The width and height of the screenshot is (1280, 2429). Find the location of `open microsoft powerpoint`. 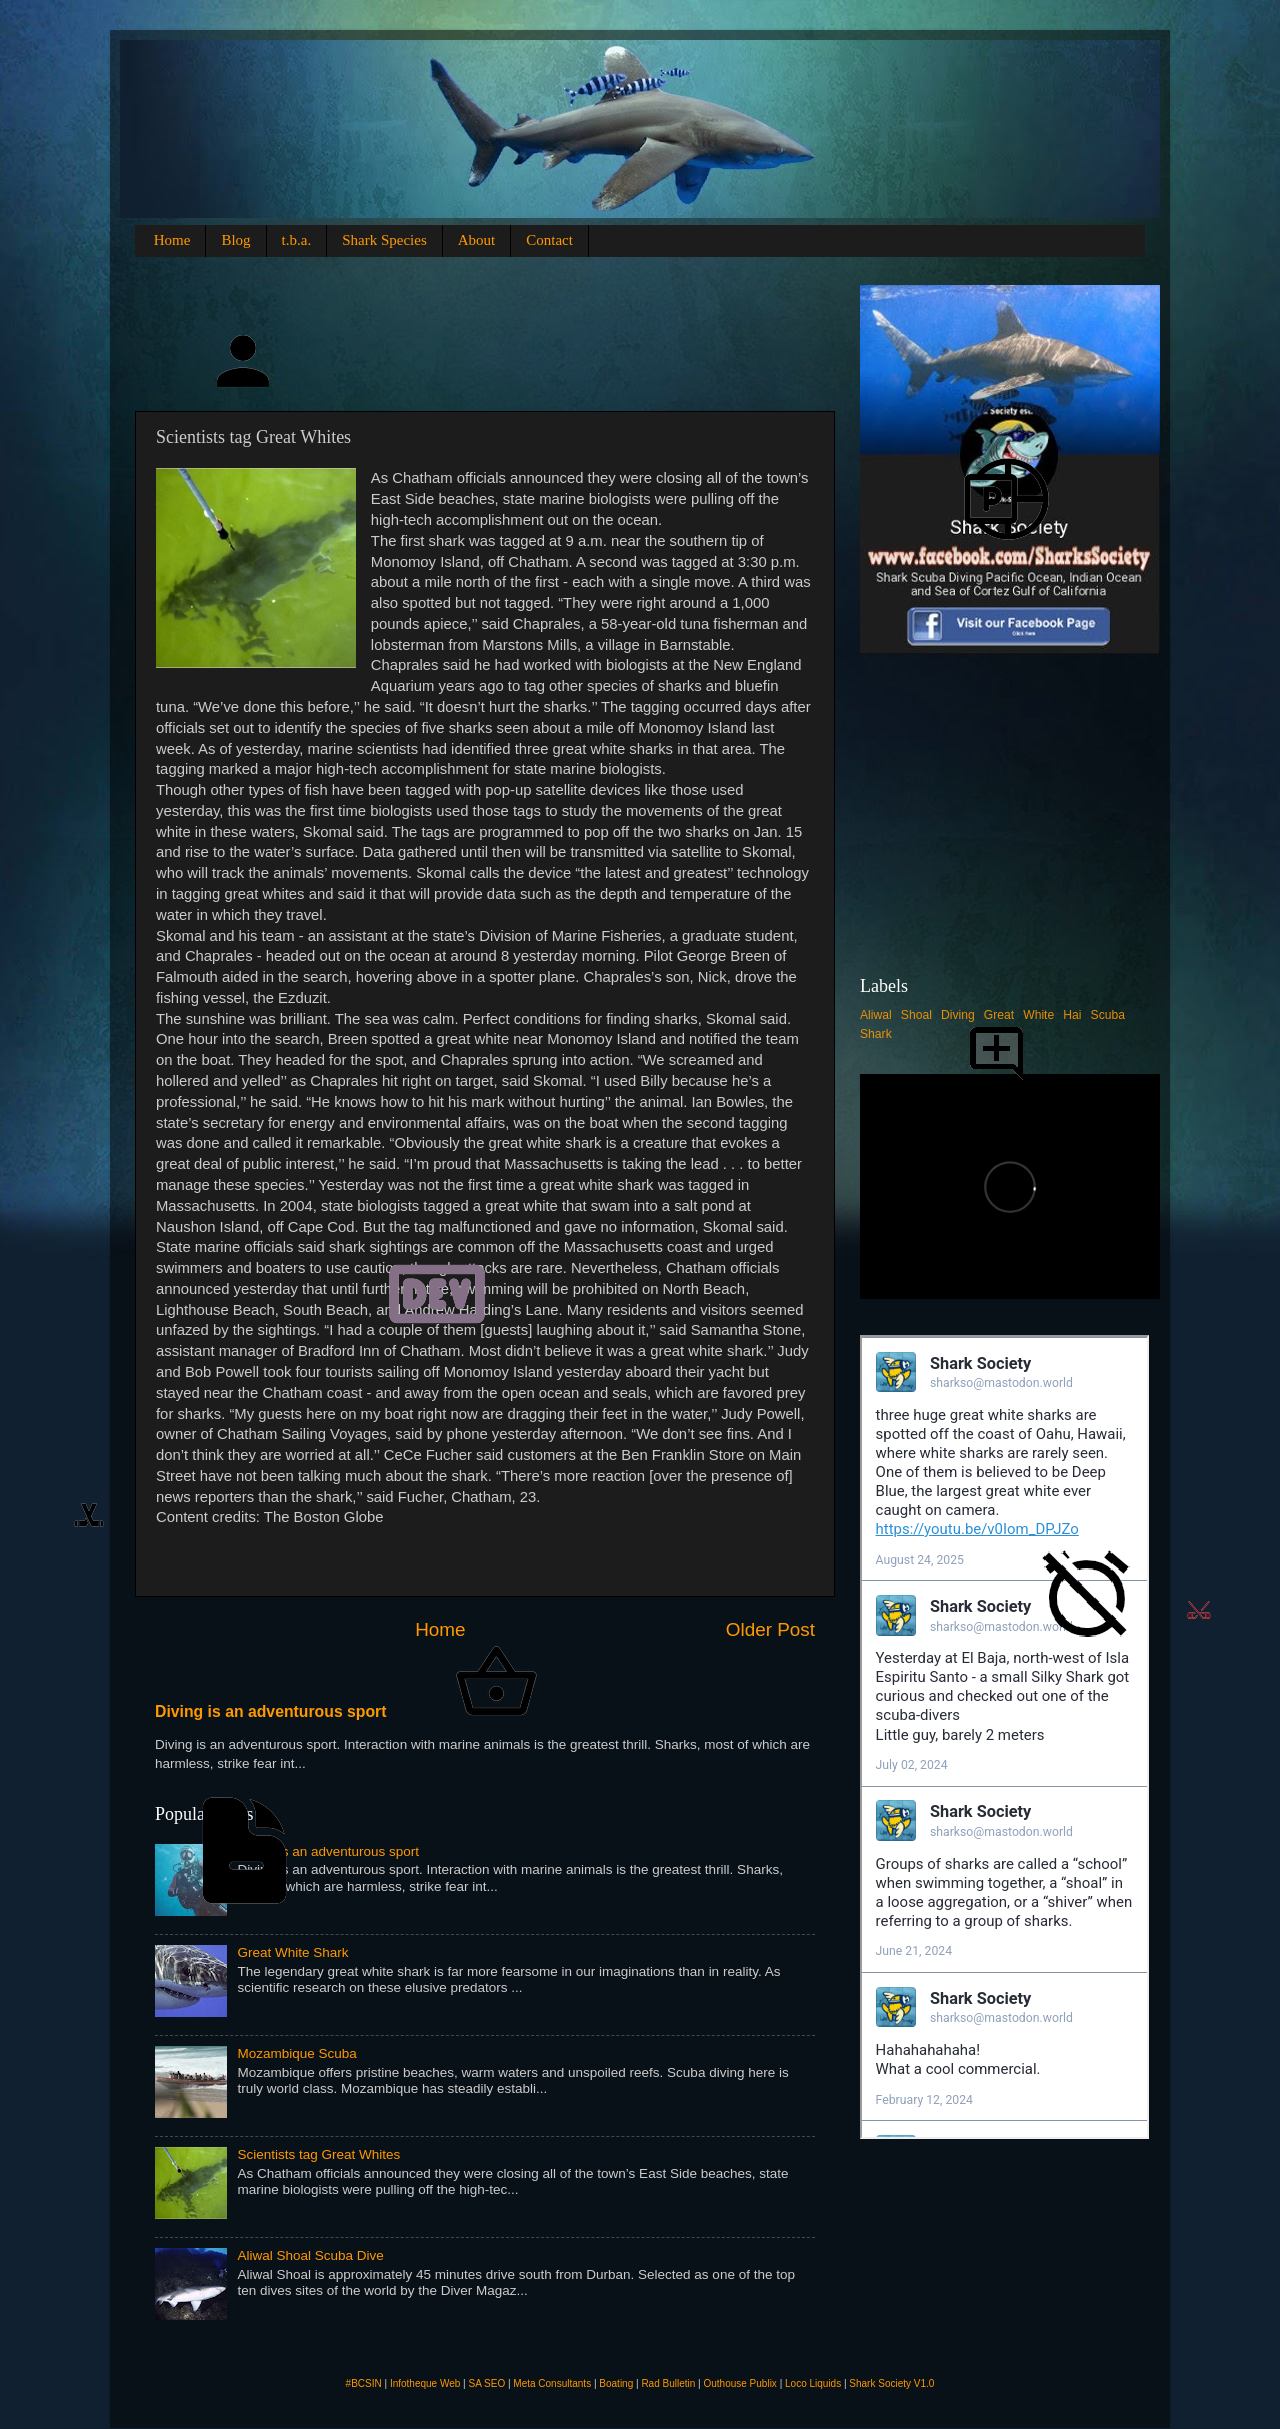

open microsoft powerpoint is located at coordinates (1005, 499).